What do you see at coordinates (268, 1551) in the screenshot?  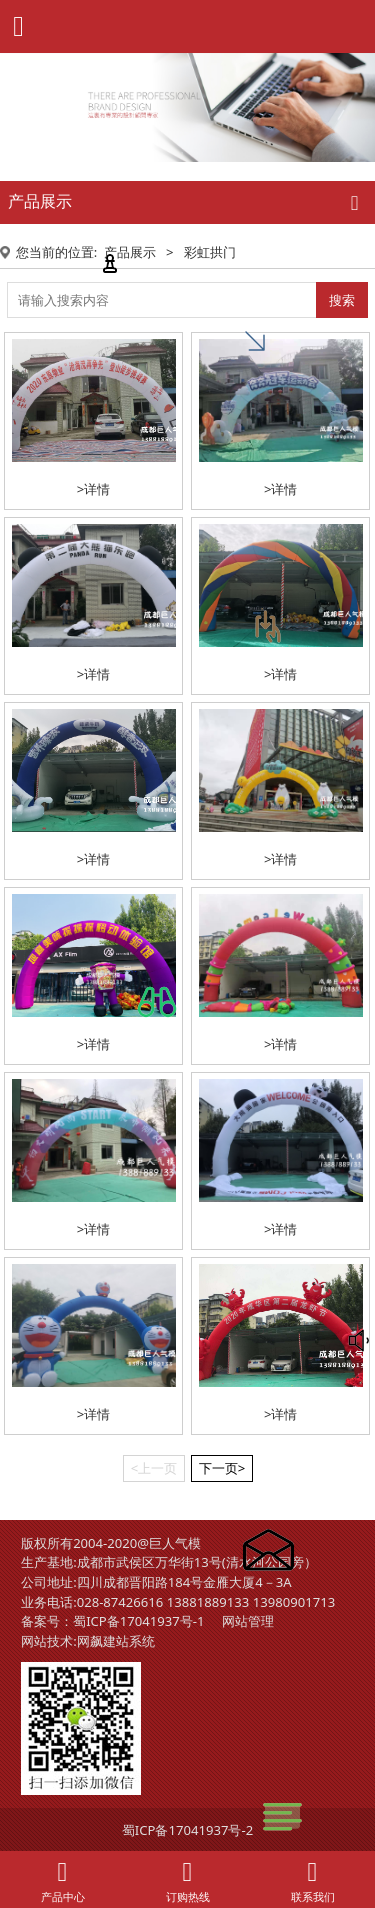 I see `view read messages` at bounding box center [268, 1551].